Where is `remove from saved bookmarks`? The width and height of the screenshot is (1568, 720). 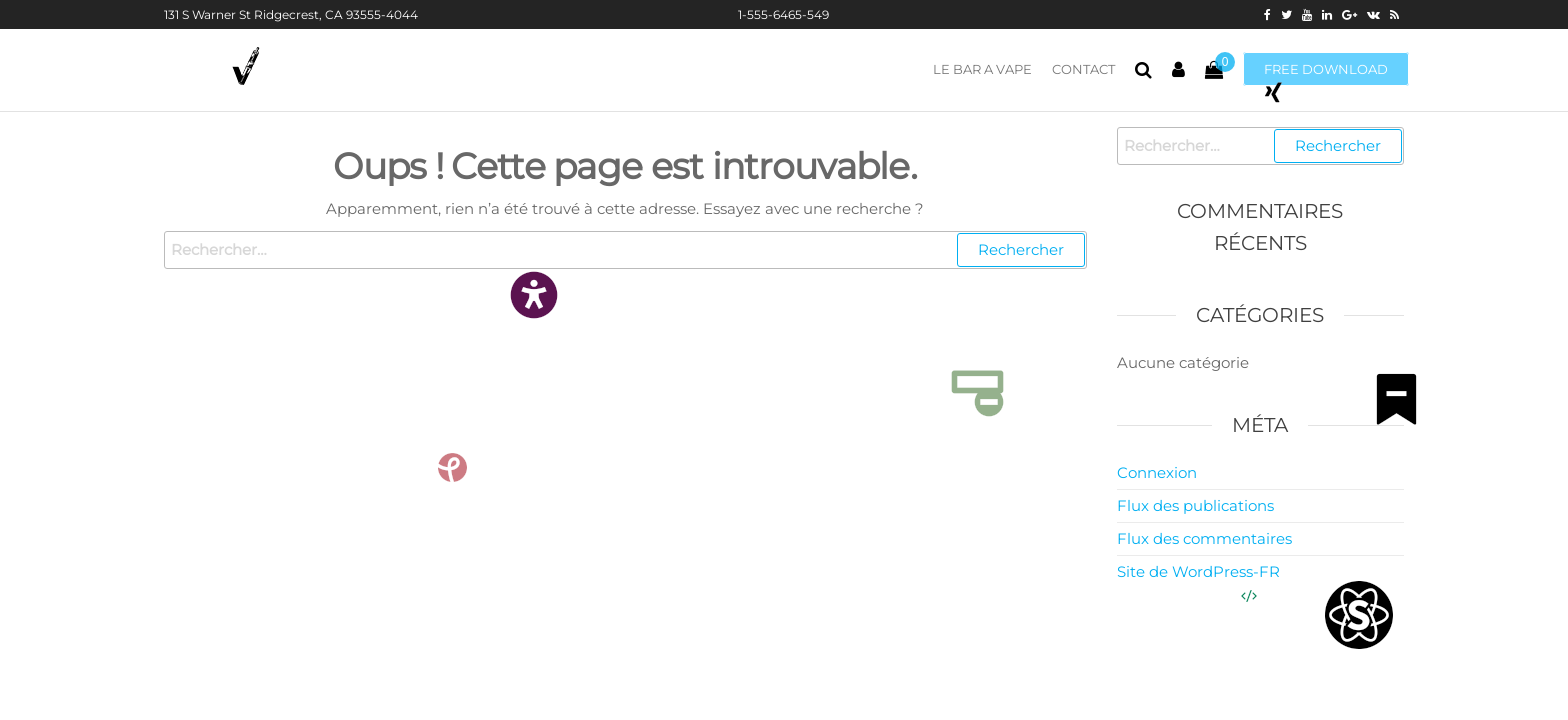
remove from saved bookmarks is located at coordinates (1396, 398).